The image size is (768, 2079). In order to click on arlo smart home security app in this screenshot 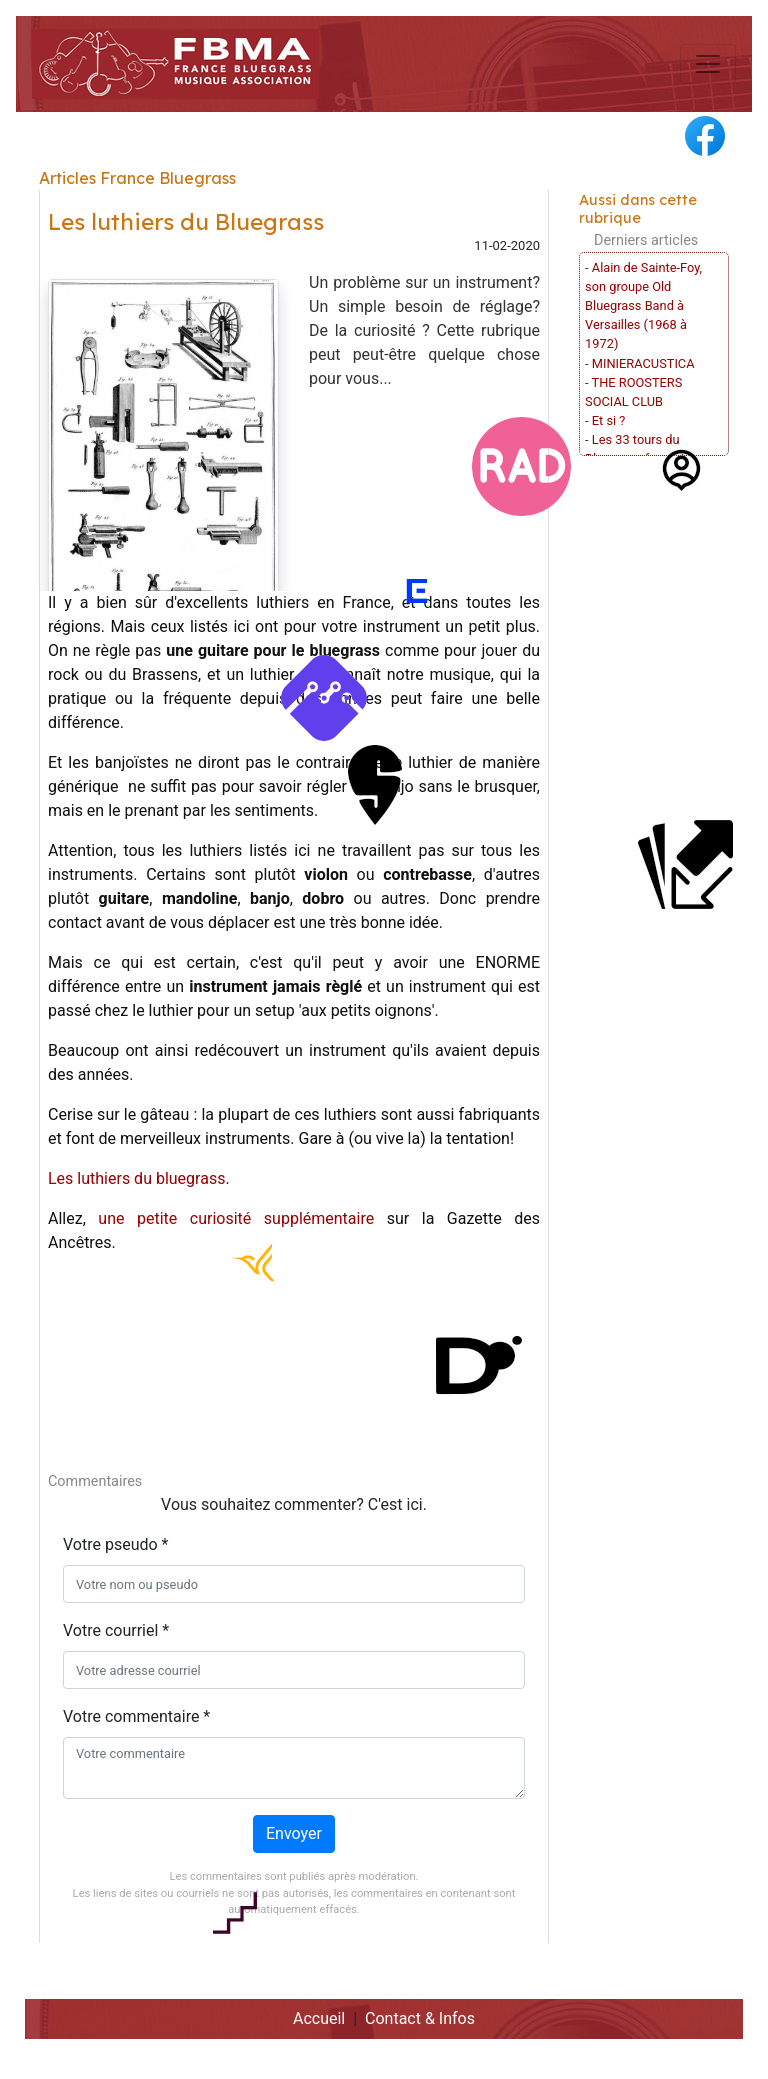, I will do `click(253, 1262)`.